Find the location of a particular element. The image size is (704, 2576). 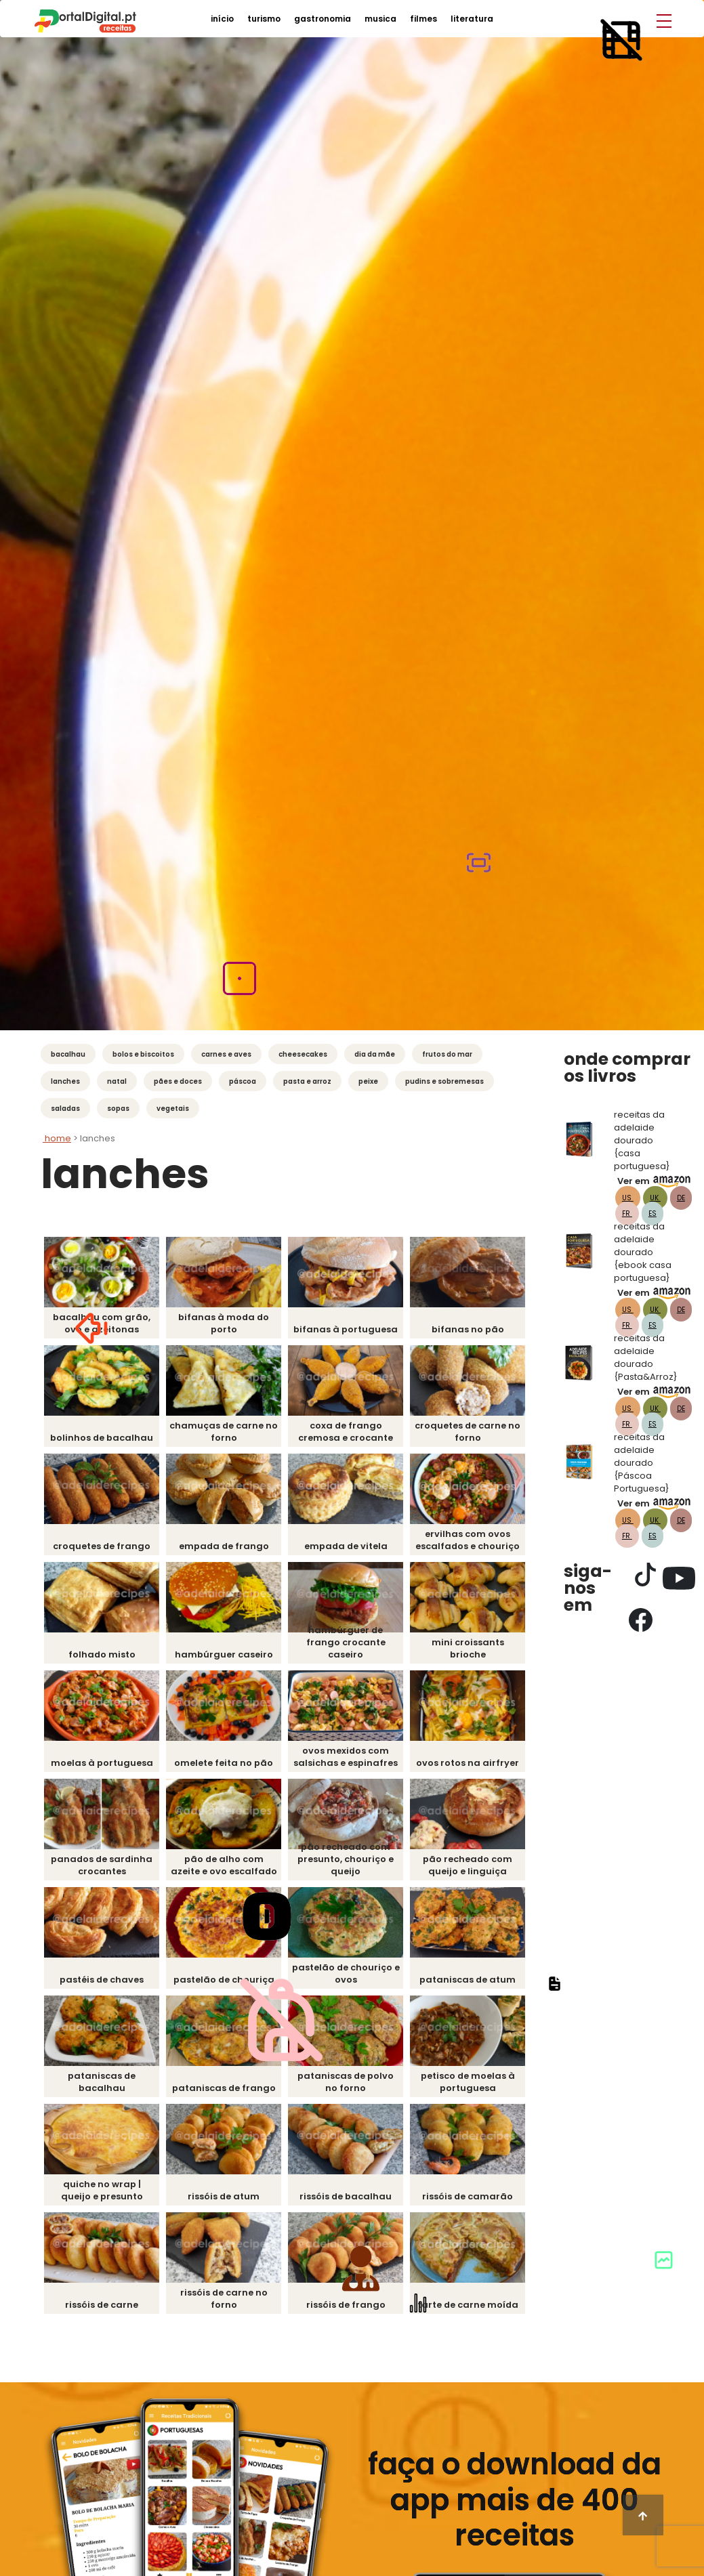

go back to the beginning is located at coordinates (92, 1328).